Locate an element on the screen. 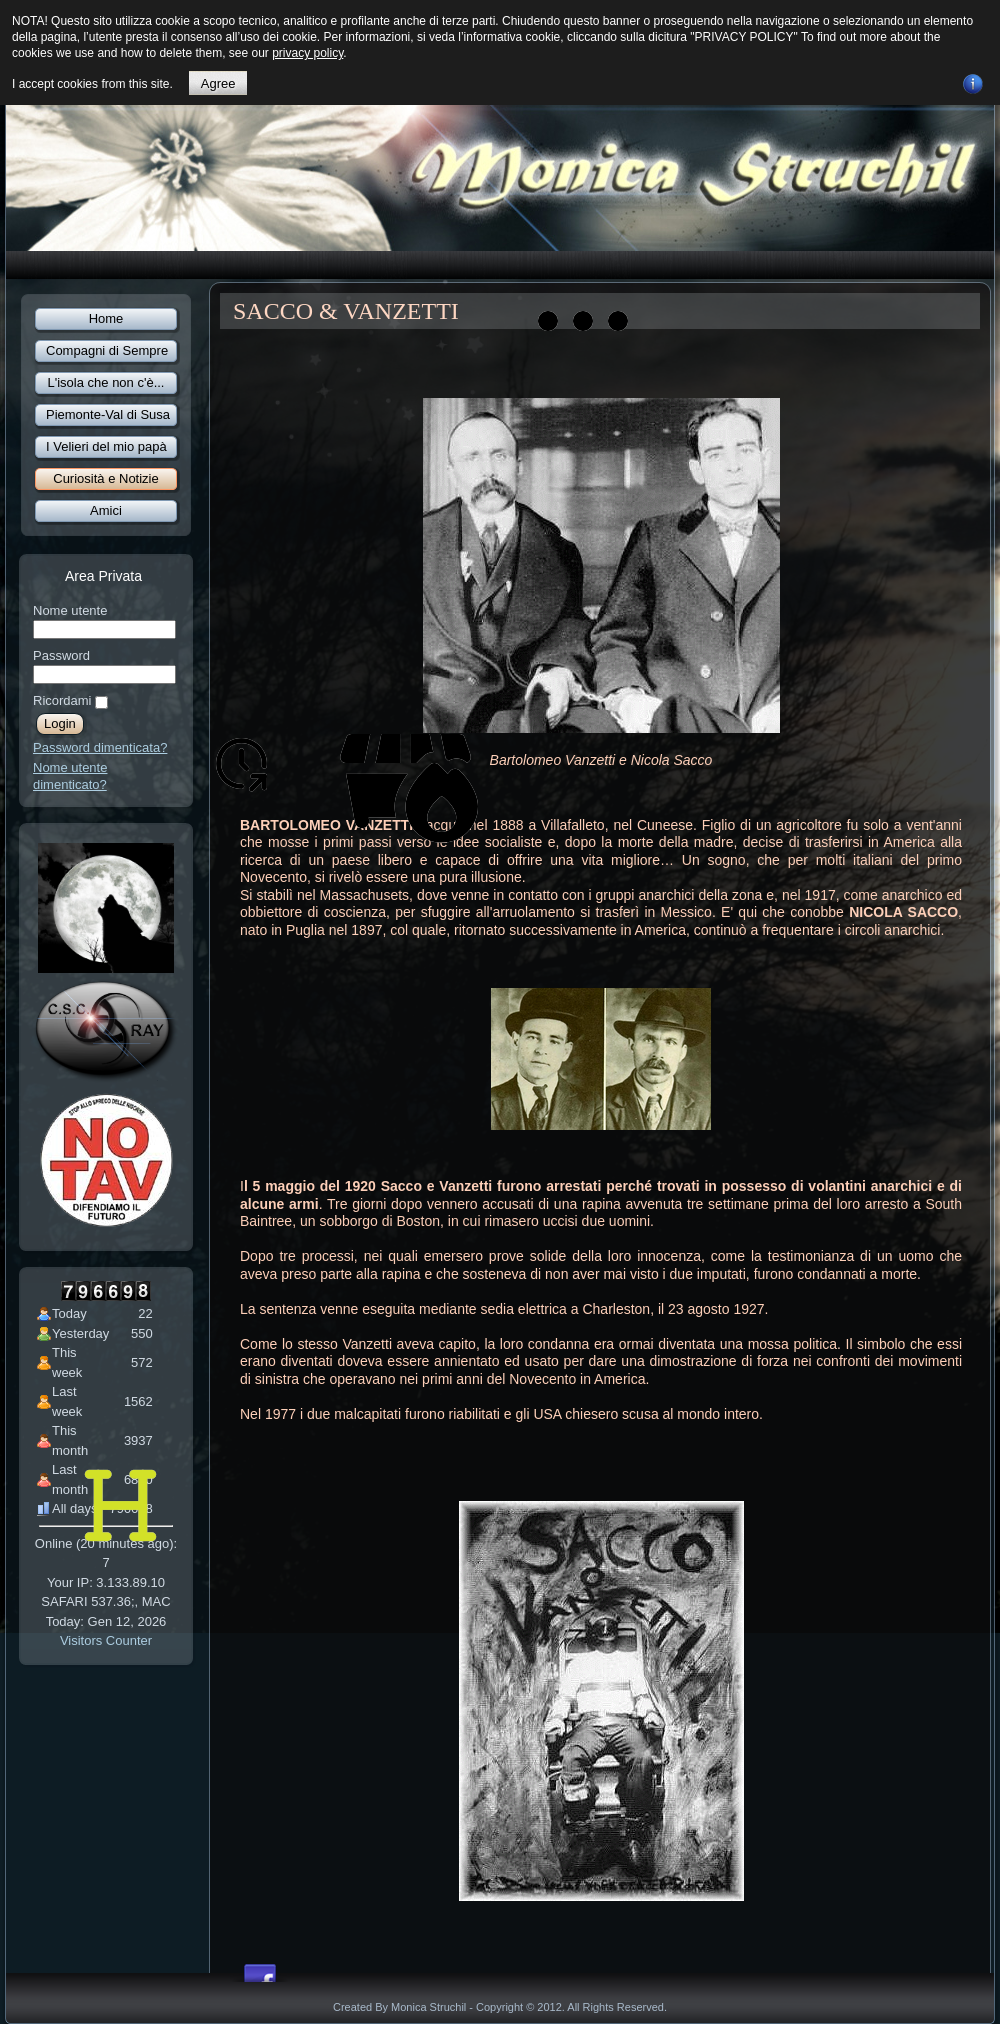  indicates a critical system failure or disaster is located at coordinates (405, 777).